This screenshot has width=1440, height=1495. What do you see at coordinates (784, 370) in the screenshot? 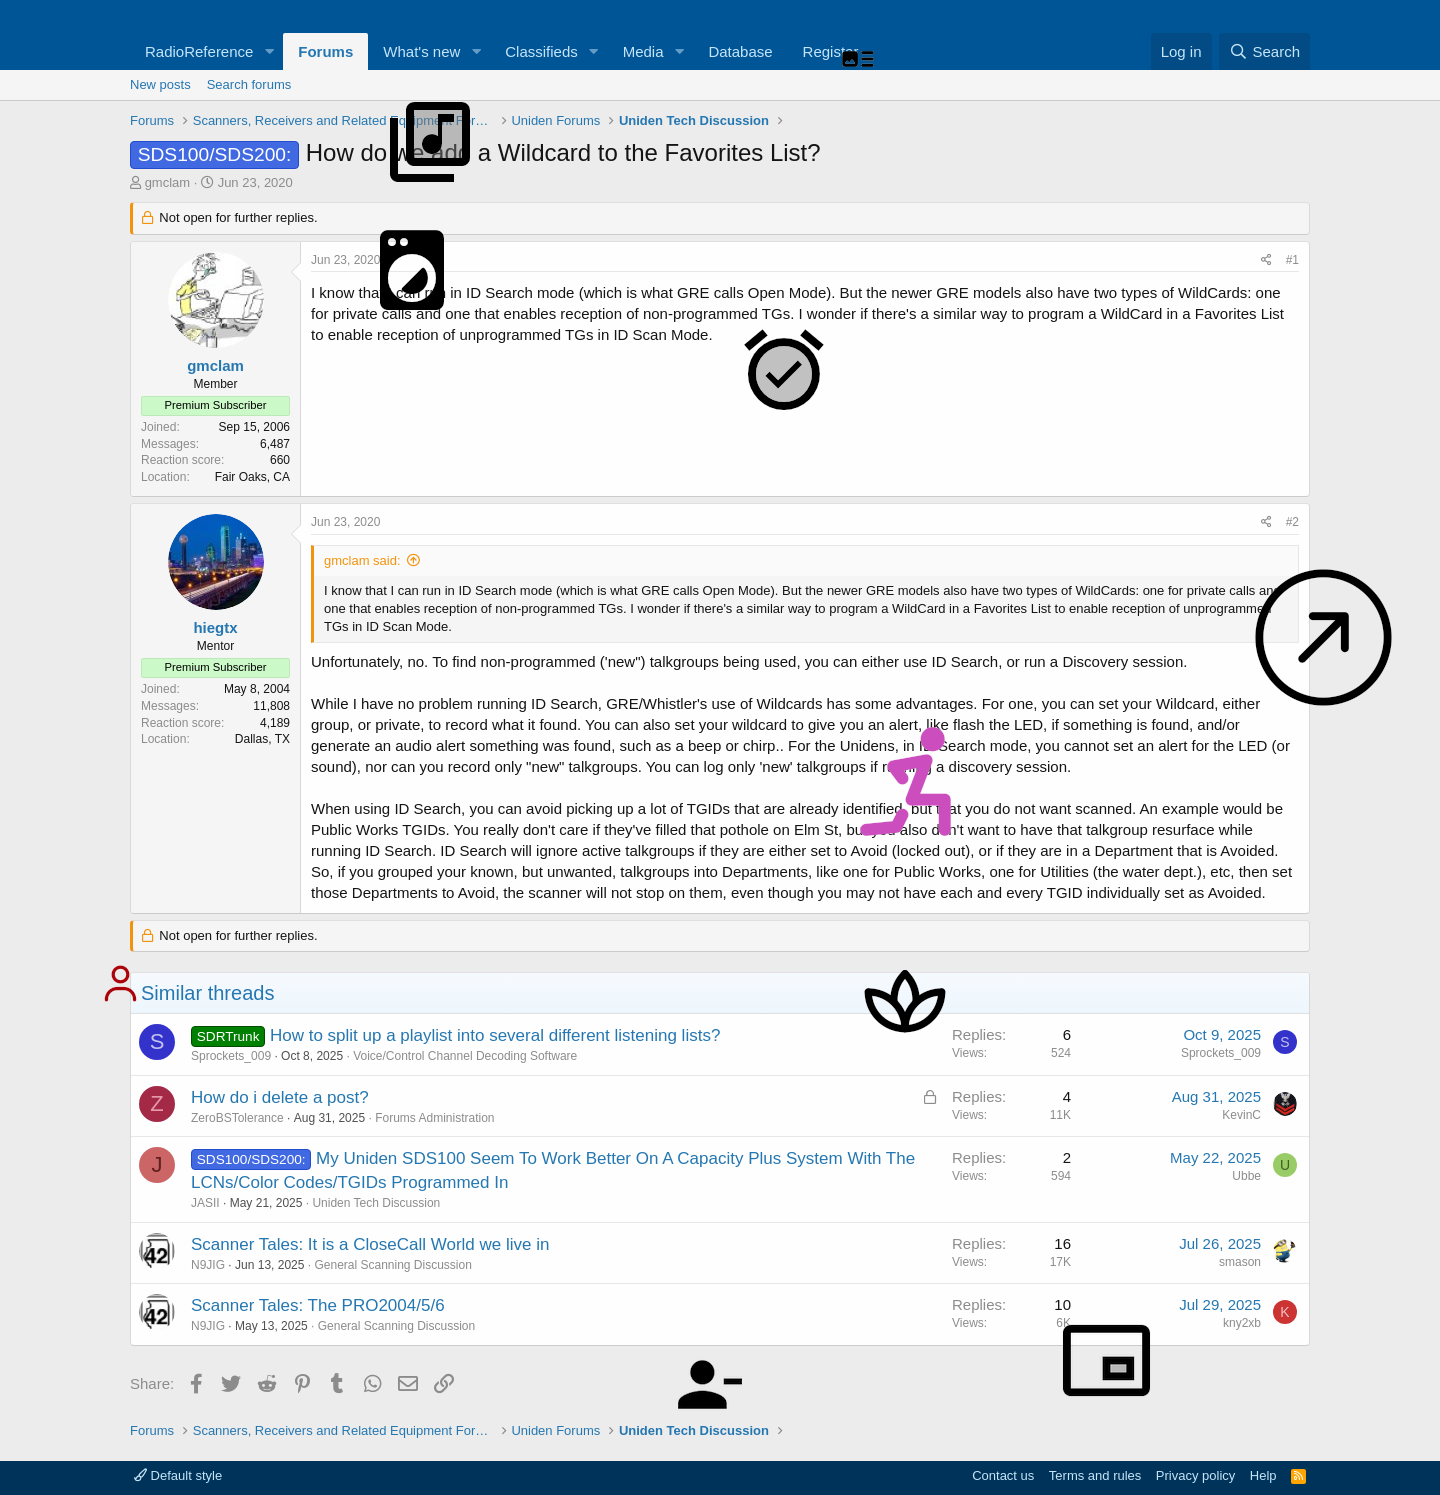
I see `alarm is set and active` at bounding box center [784, 370].